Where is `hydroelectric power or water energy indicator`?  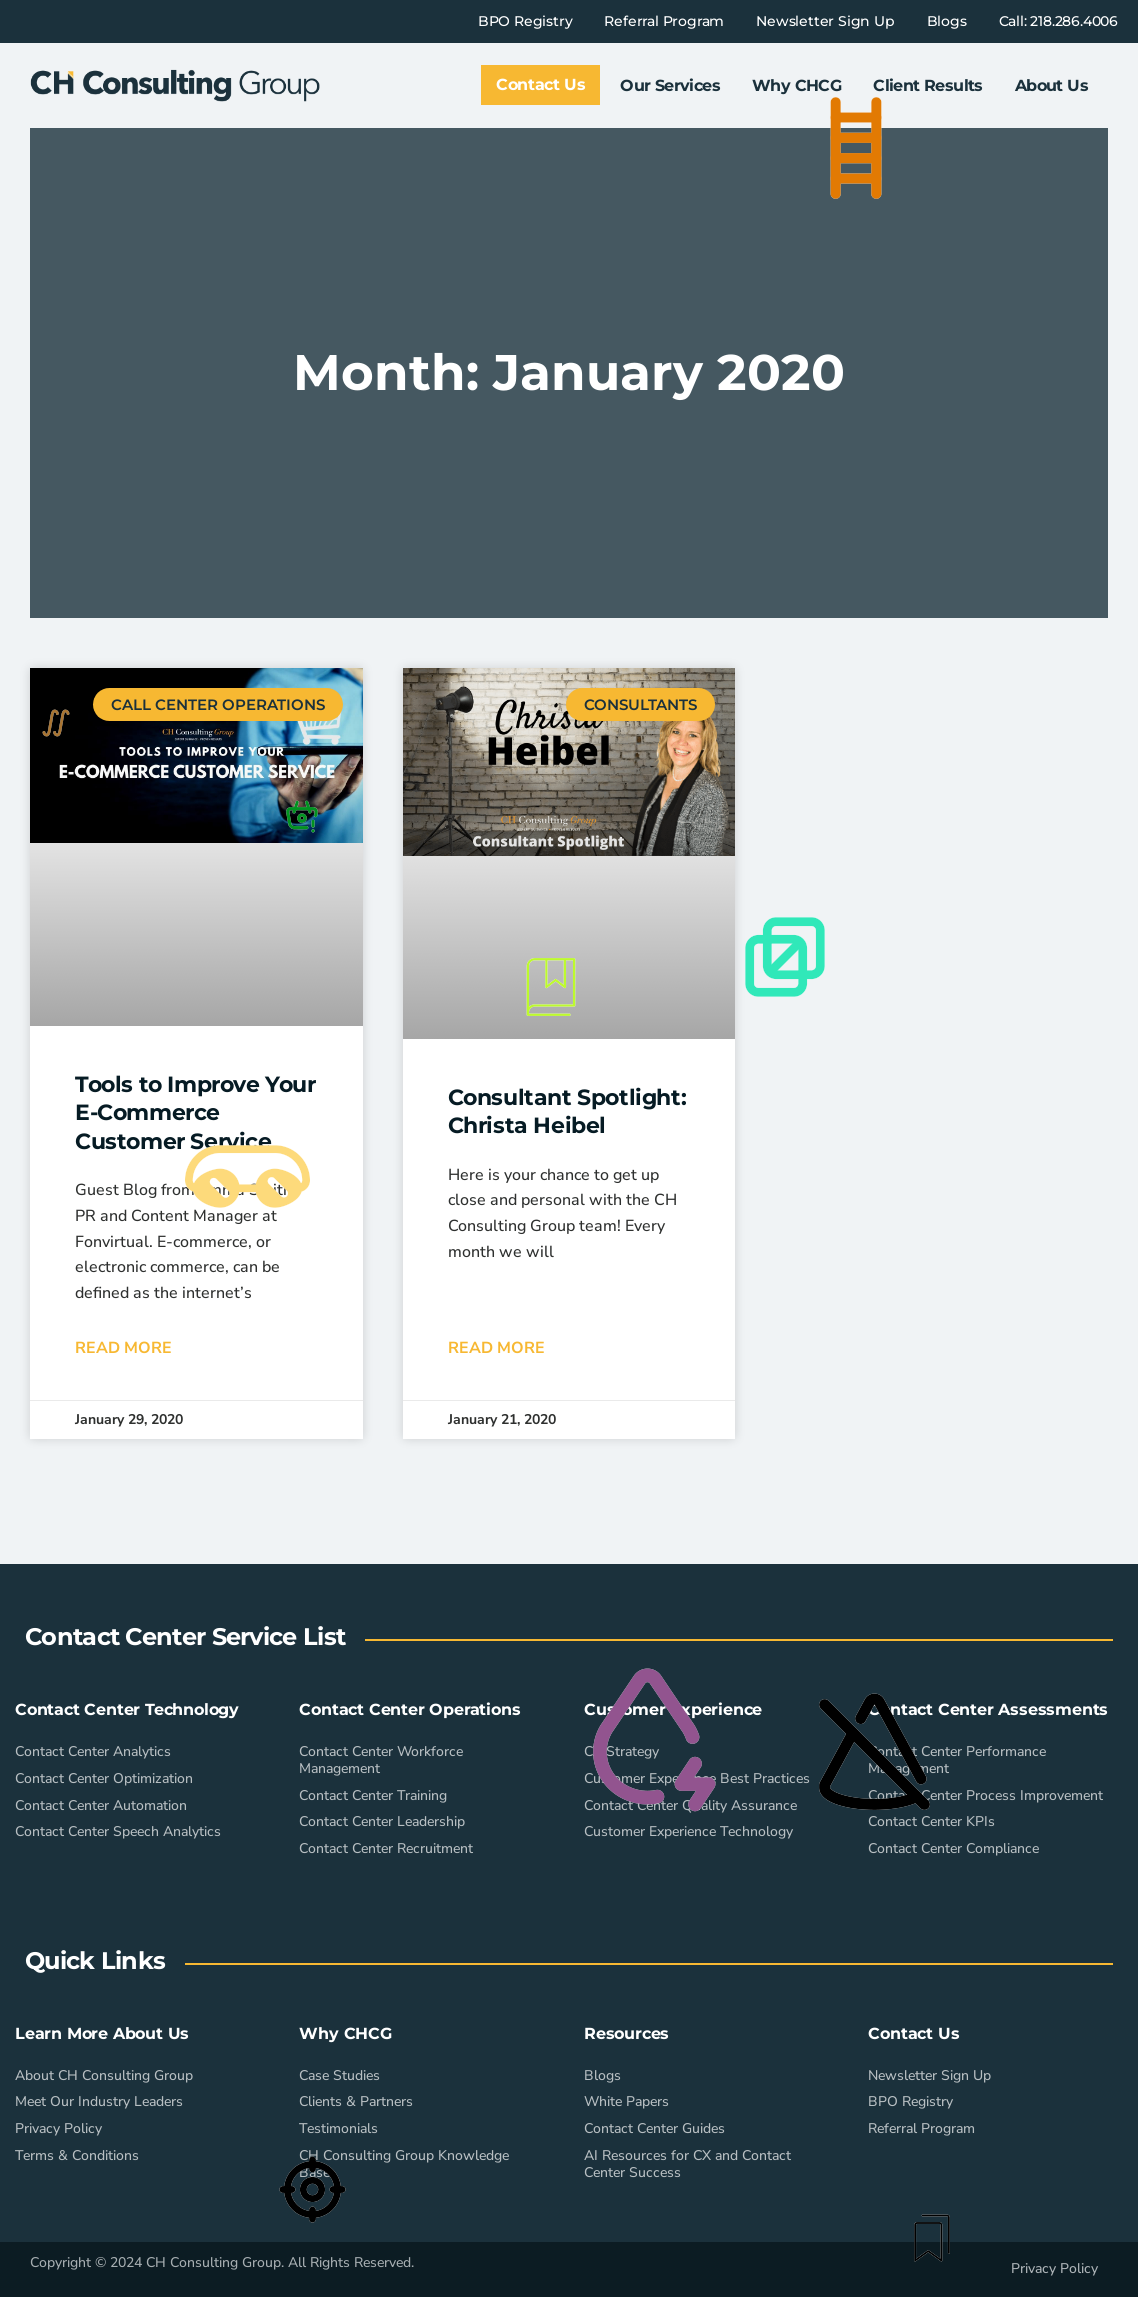 hydroelectric power or water energy indicator is located at coordinates (647, 1736).